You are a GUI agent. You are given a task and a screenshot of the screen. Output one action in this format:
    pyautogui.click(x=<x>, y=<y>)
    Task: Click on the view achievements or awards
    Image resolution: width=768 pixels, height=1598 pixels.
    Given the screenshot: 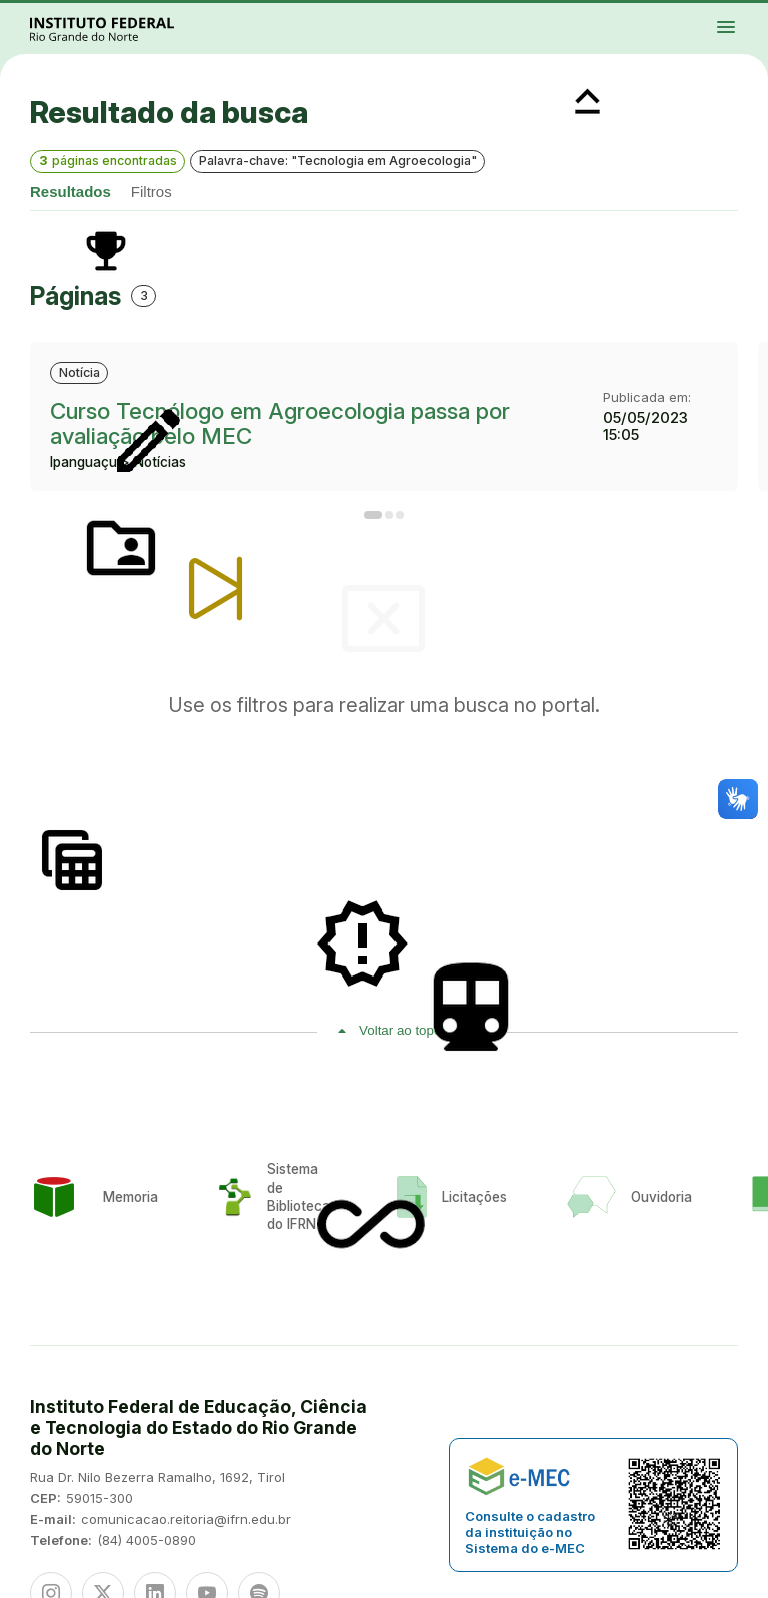 What is the action you would take?
    pyautogui.click(x=106, y=251)
    